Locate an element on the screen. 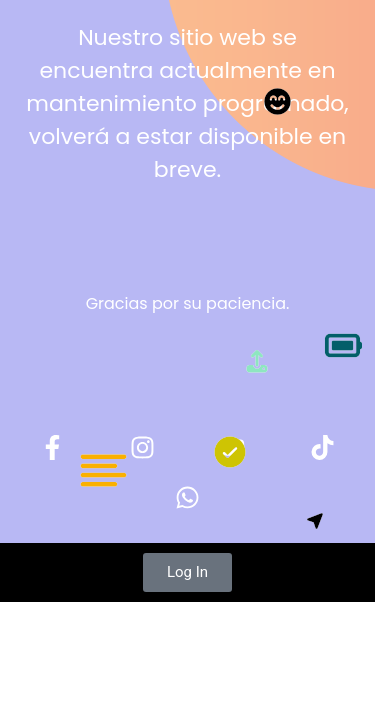 This screenshot has height=720, width=375. upload a file or document is located at coordinates (257, 362).